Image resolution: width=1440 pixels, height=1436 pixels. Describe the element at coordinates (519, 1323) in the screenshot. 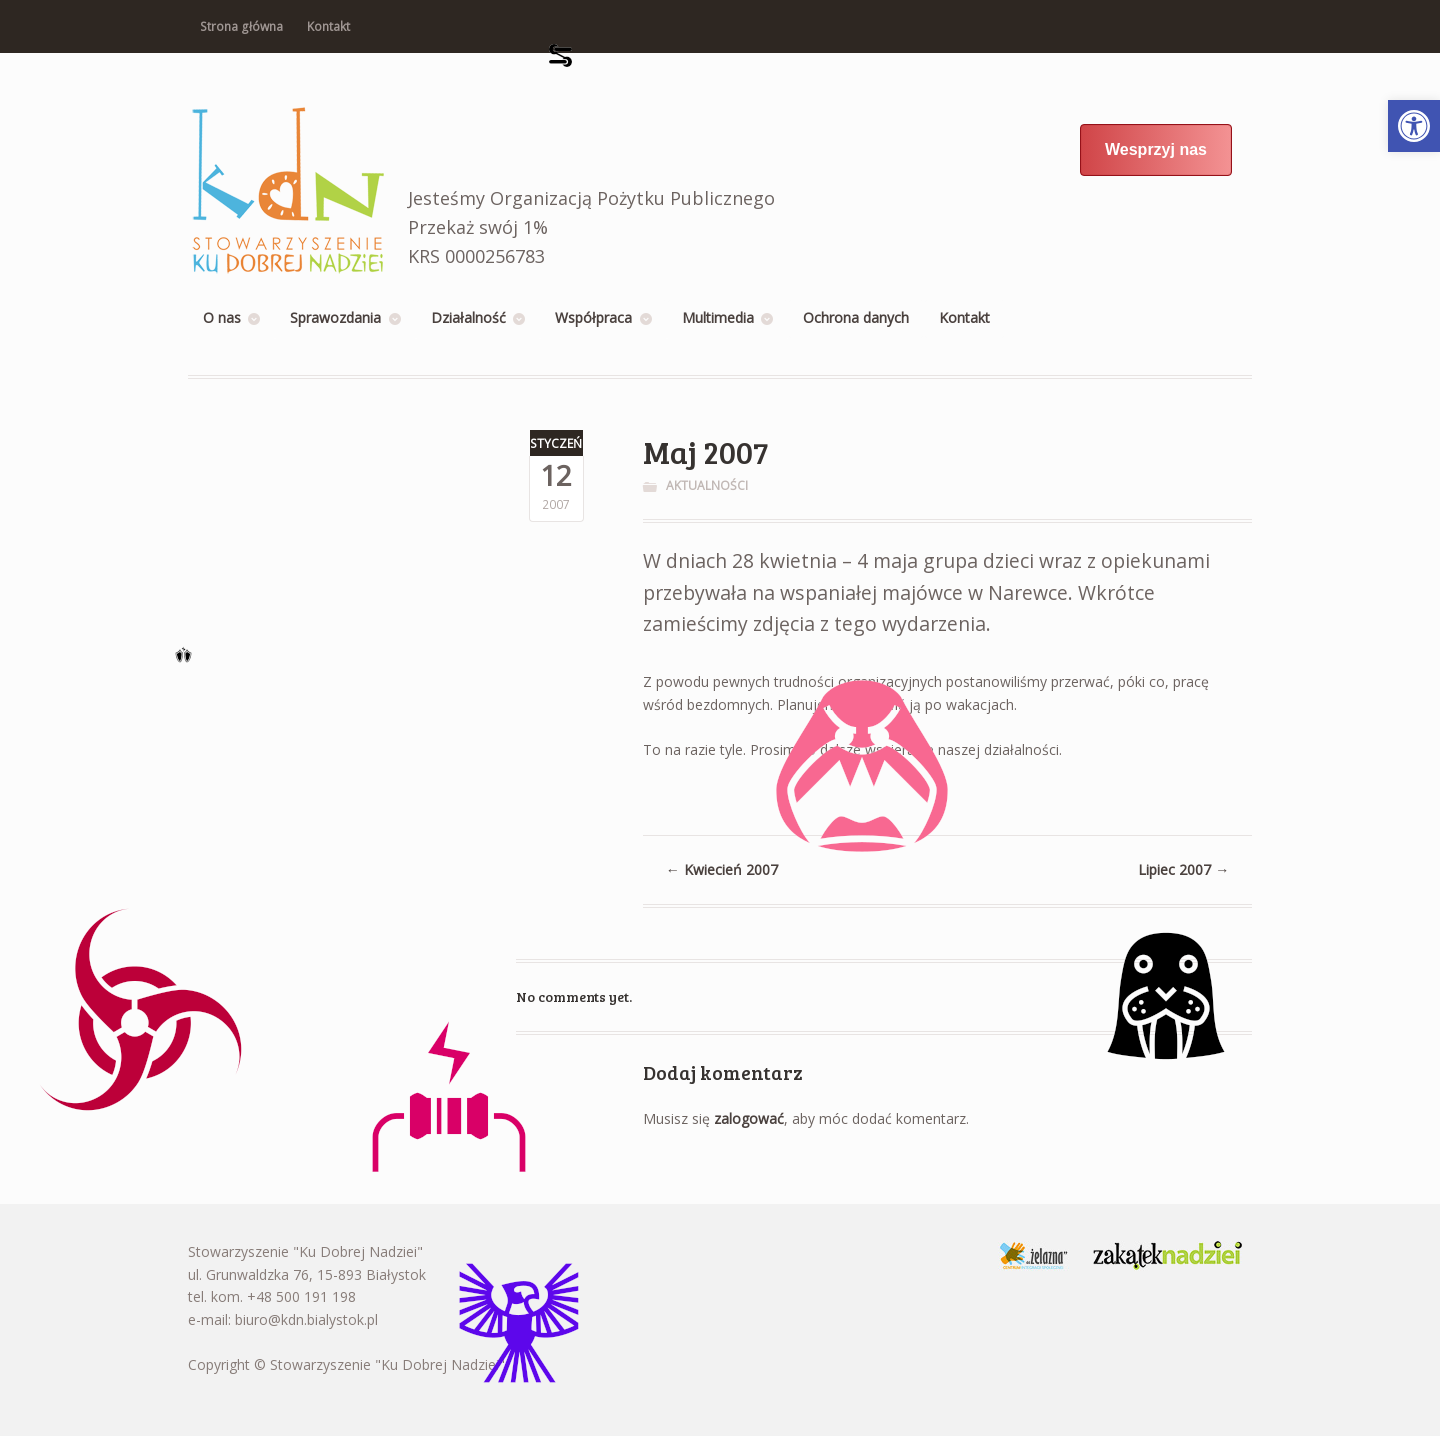

I see `select hawk or eagle team emblem` at that location.